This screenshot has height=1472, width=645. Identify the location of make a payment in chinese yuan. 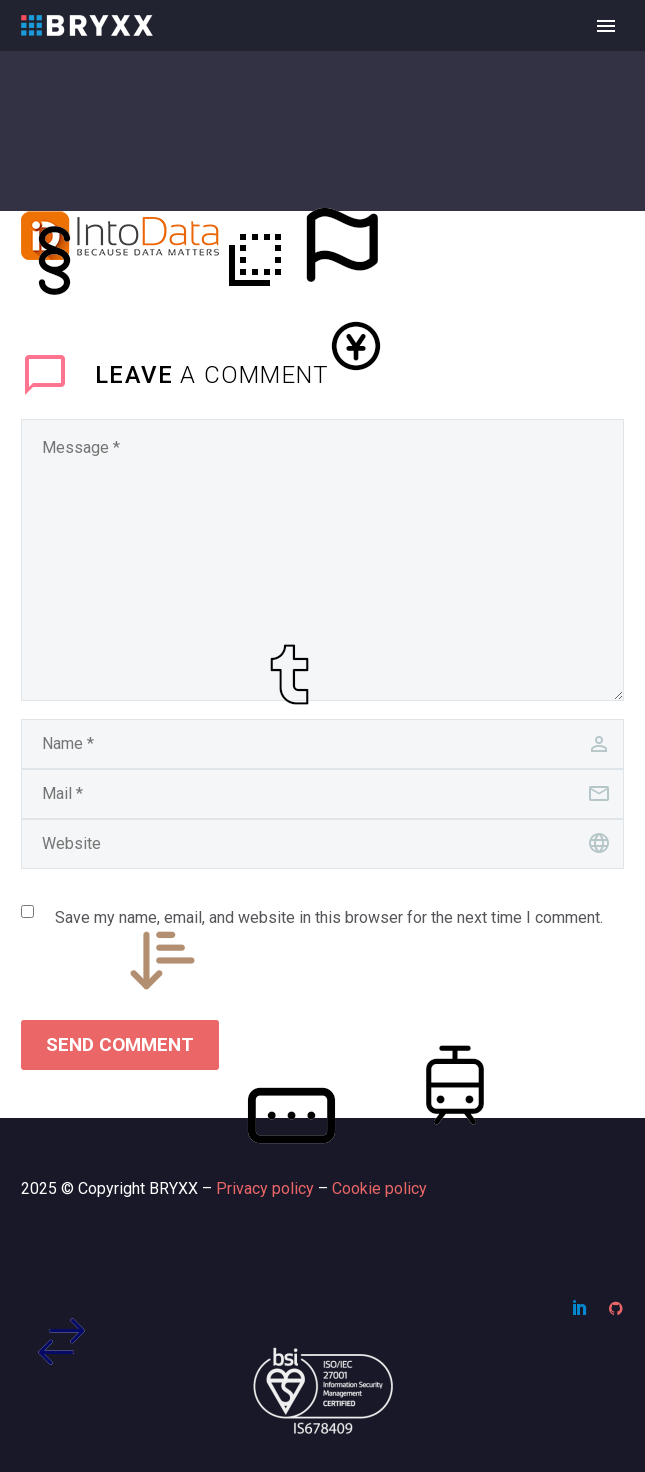
(356, 346).